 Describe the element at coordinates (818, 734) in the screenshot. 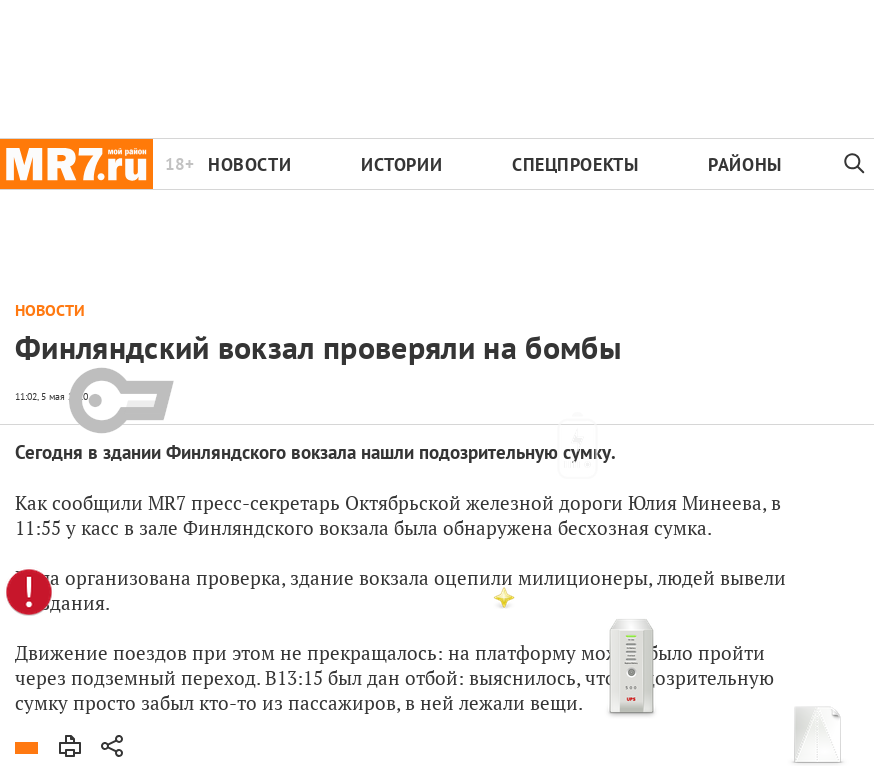

I see `a text file template or document skeleton` at that location.